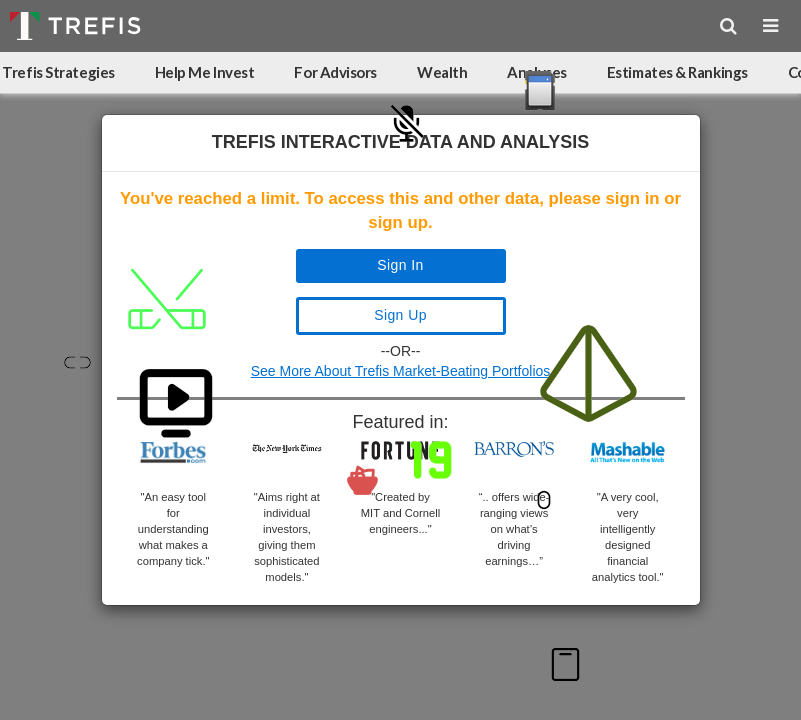 Image resolution: width=801 pixels, height=720 pixels. I want to click on view healthy meal options, so click(362, 479).